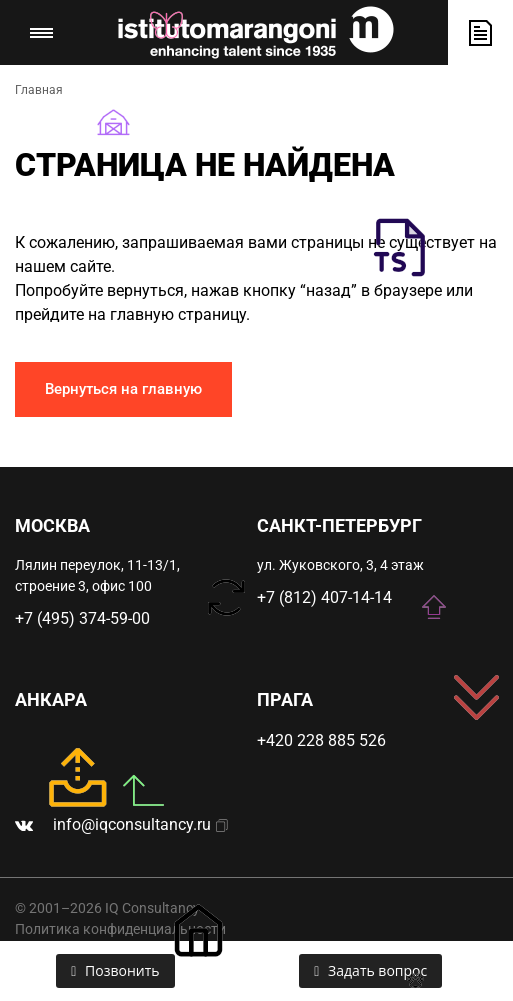 This screenshot has width=513, height=1001. I want to click on expand content or show more items, so click(476, 695).